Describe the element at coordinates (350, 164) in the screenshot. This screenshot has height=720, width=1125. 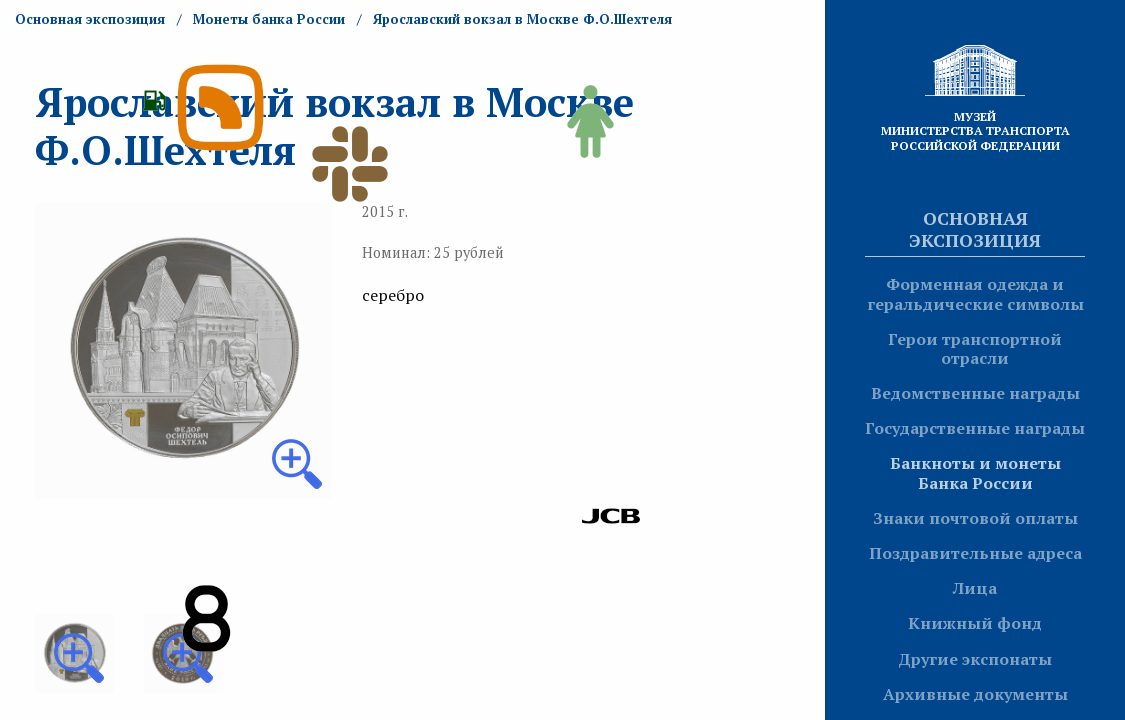
I see `open Slack messaging app` at that location.